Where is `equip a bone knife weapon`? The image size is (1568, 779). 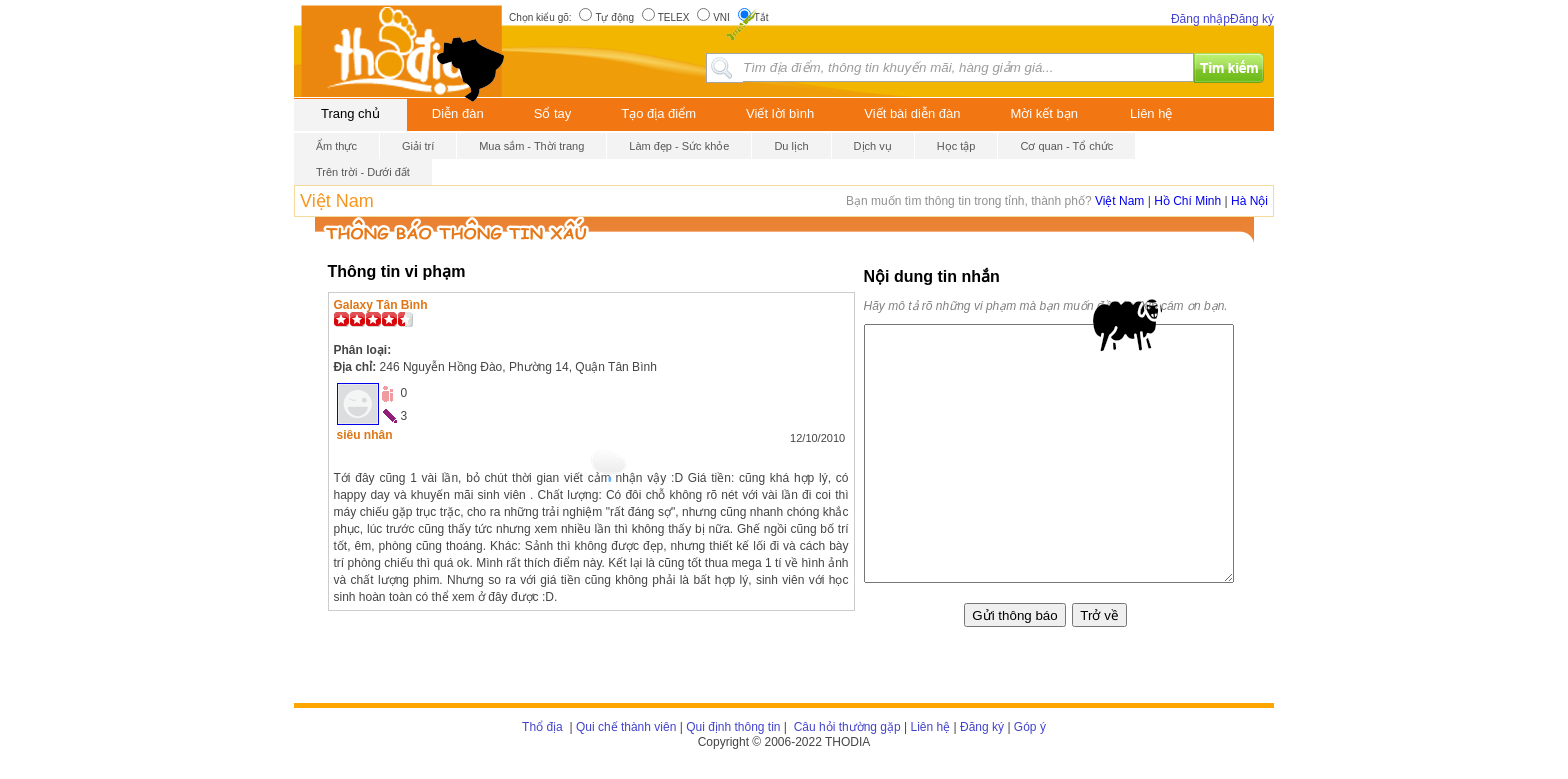 equip a bone knife weapon is located at coordinates (741, 24).